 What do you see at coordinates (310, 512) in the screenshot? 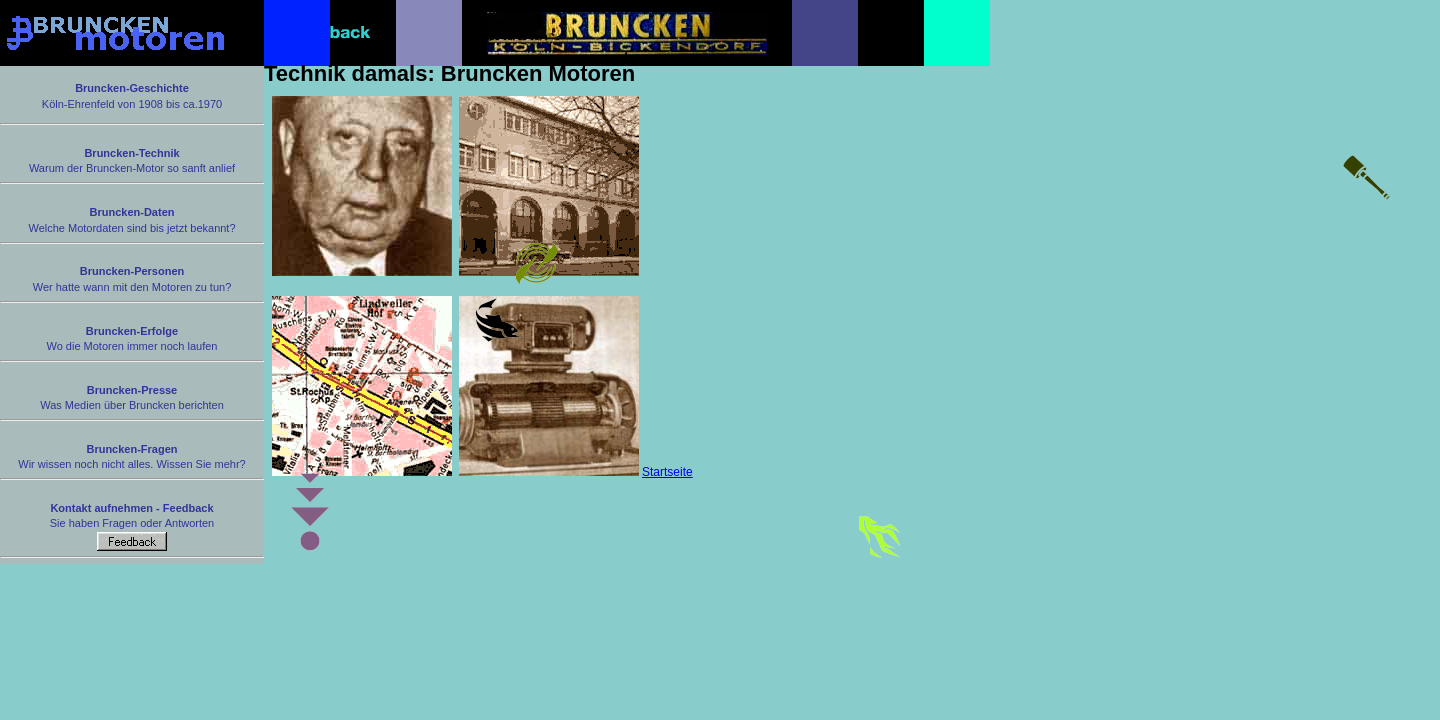
I see `pounce or quick attack action in a game` at bounding box center [310, 512].